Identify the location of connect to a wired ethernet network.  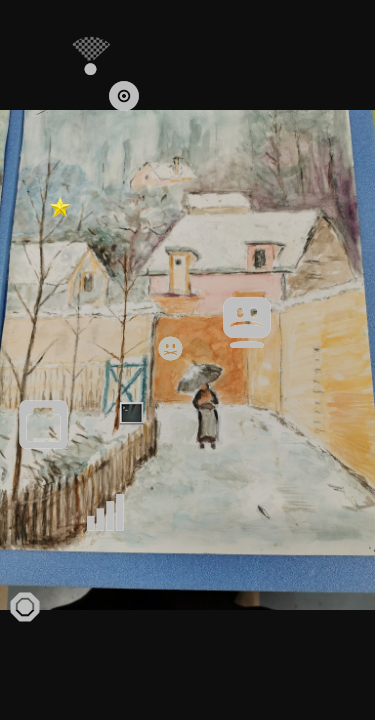
(43, 424).